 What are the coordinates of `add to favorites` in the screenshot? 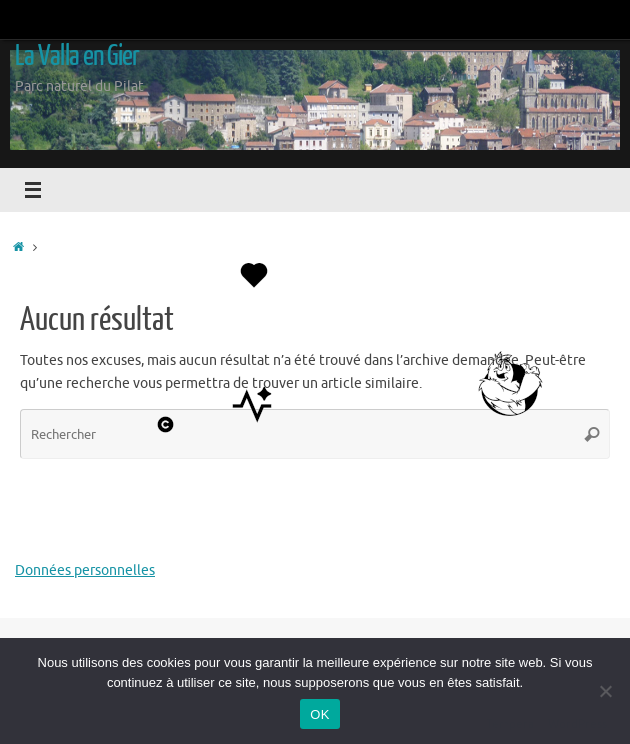 It's located at (254, 275).